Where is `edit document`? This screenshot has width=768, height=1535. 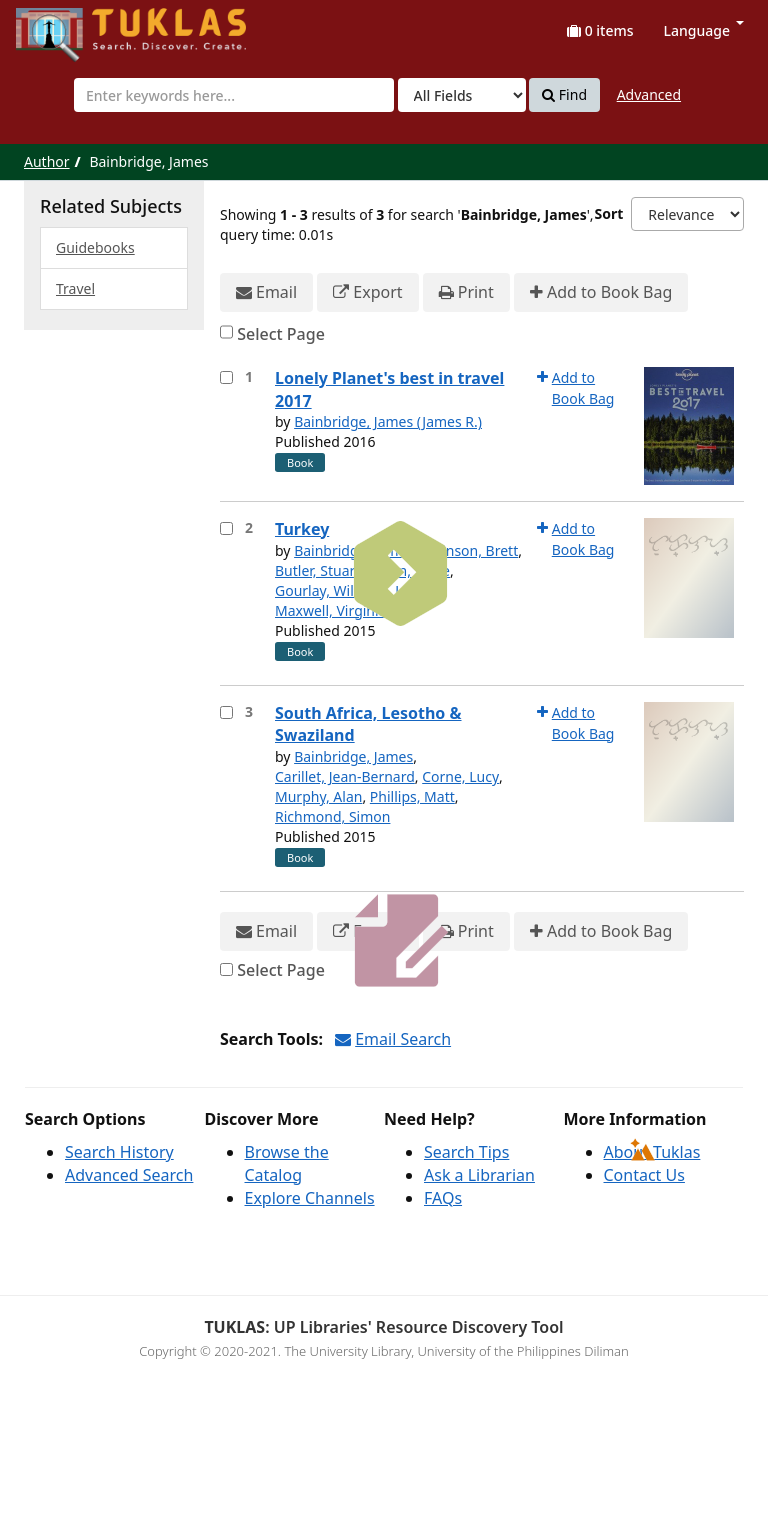
edit document is located at coordinates (396, 940).